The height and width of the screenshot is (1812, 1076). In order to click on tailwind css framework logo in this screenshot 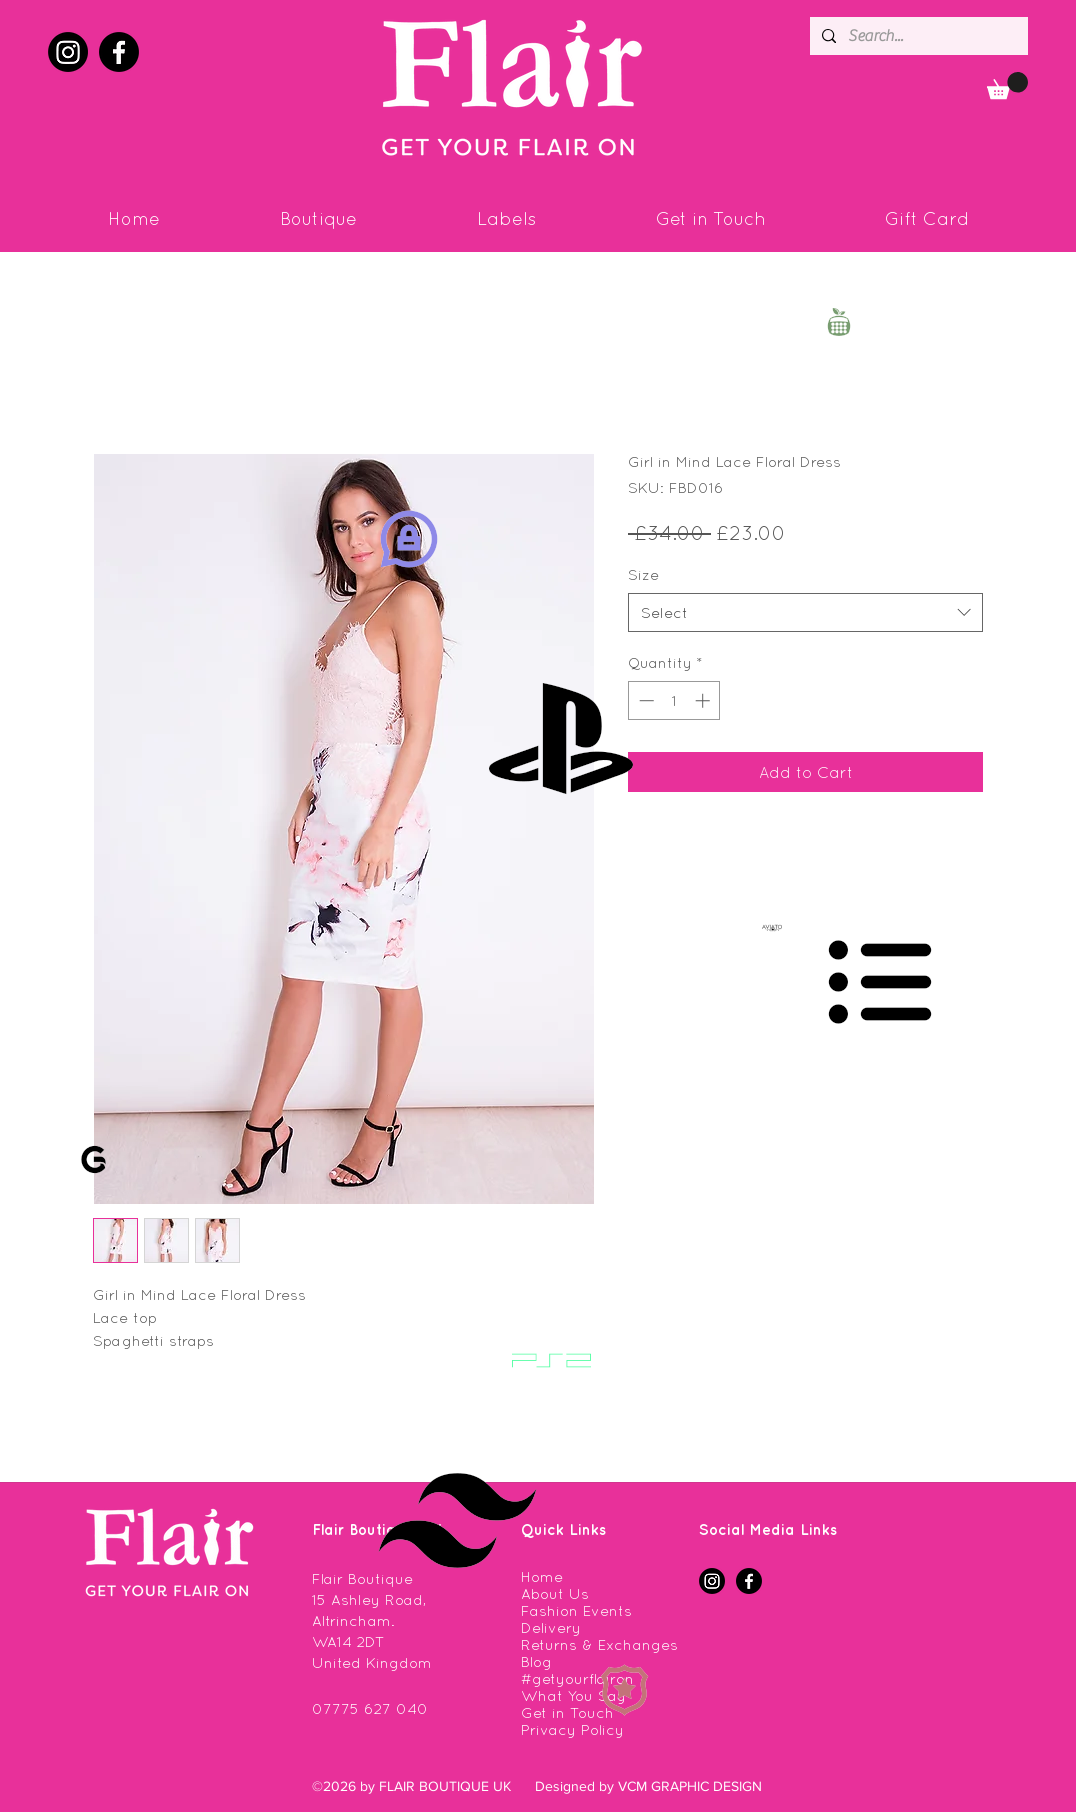, I will do `click(457, 1520)`.